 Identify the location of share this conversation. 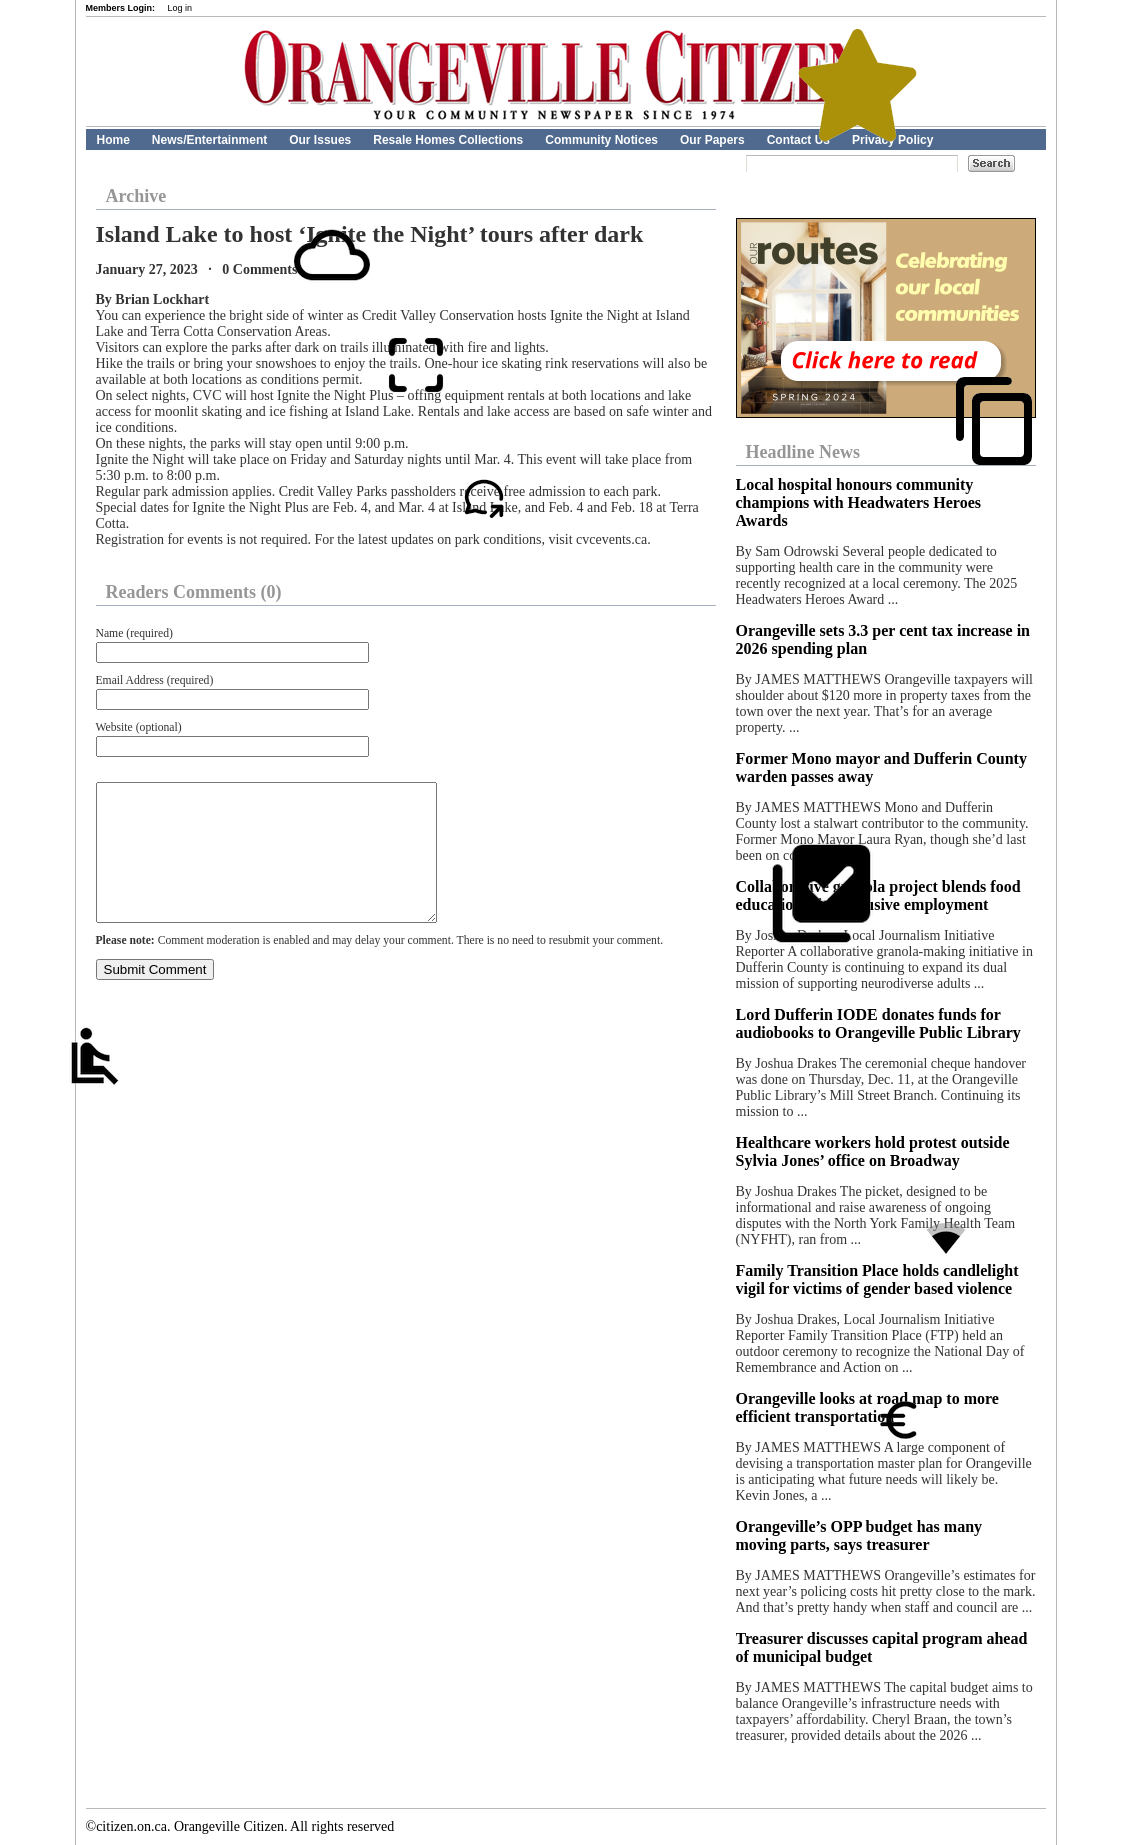
(484, 497).